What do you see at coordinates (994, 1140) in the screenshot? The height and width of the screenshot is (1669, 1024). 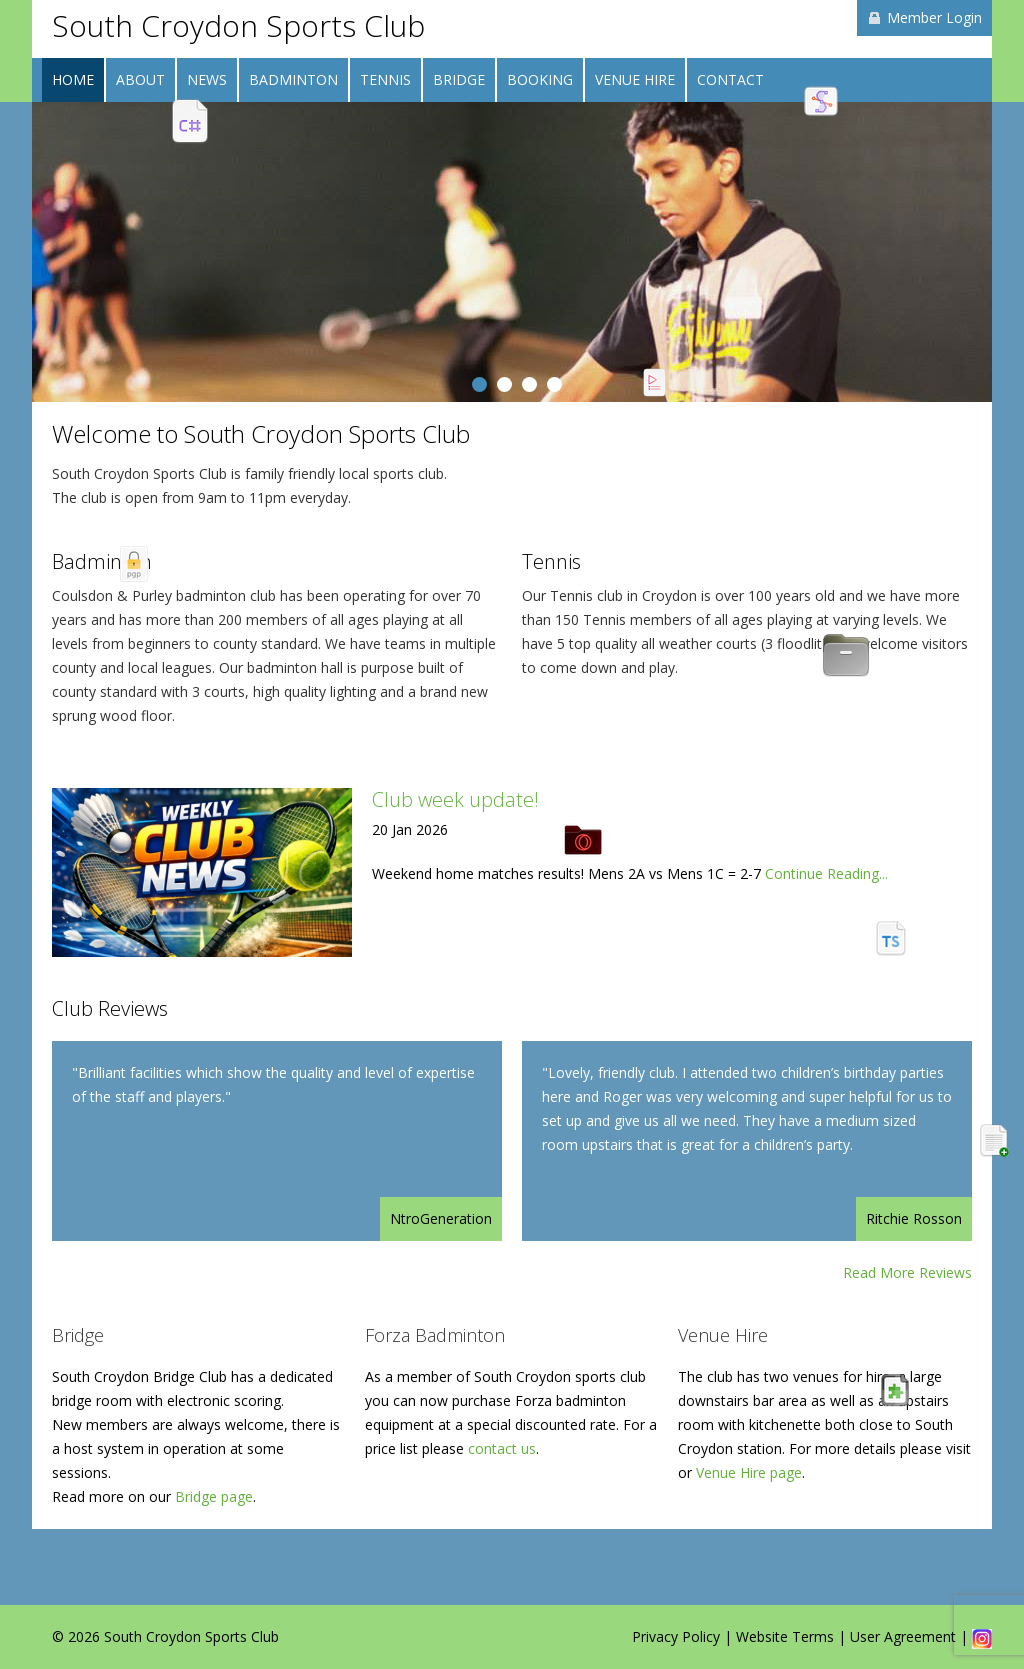 I see `create a new document` at bounding box center [994, 1140].